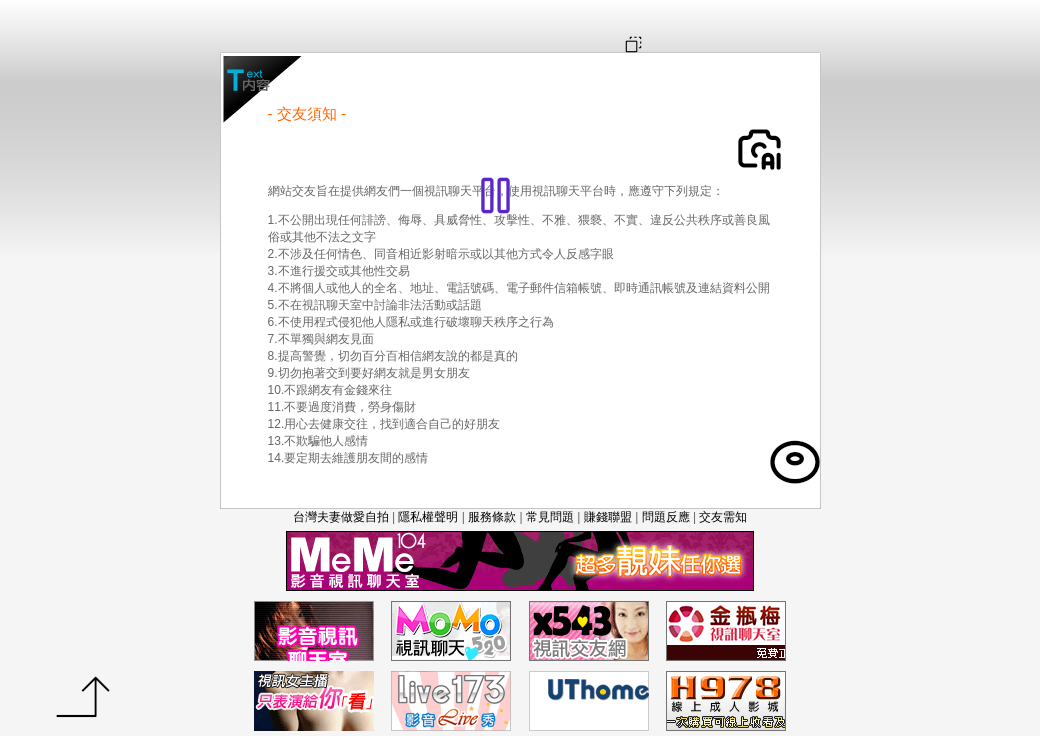  I want to click on send selected element to background layer, so click(633, 44).